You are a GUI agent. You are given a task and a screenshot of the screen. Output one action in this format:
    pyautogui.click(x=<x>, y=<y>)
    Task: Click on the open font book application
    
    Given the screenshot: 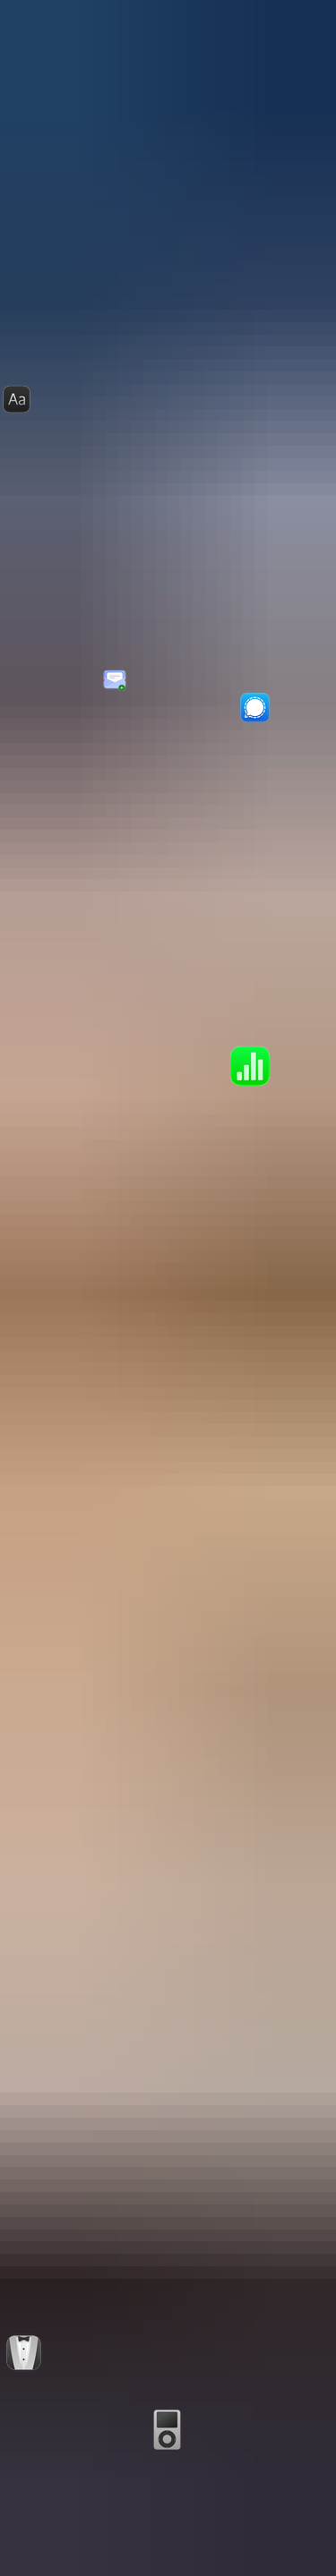 What is the action you would take?
    pyautogui.click(x=16, y=399)
    